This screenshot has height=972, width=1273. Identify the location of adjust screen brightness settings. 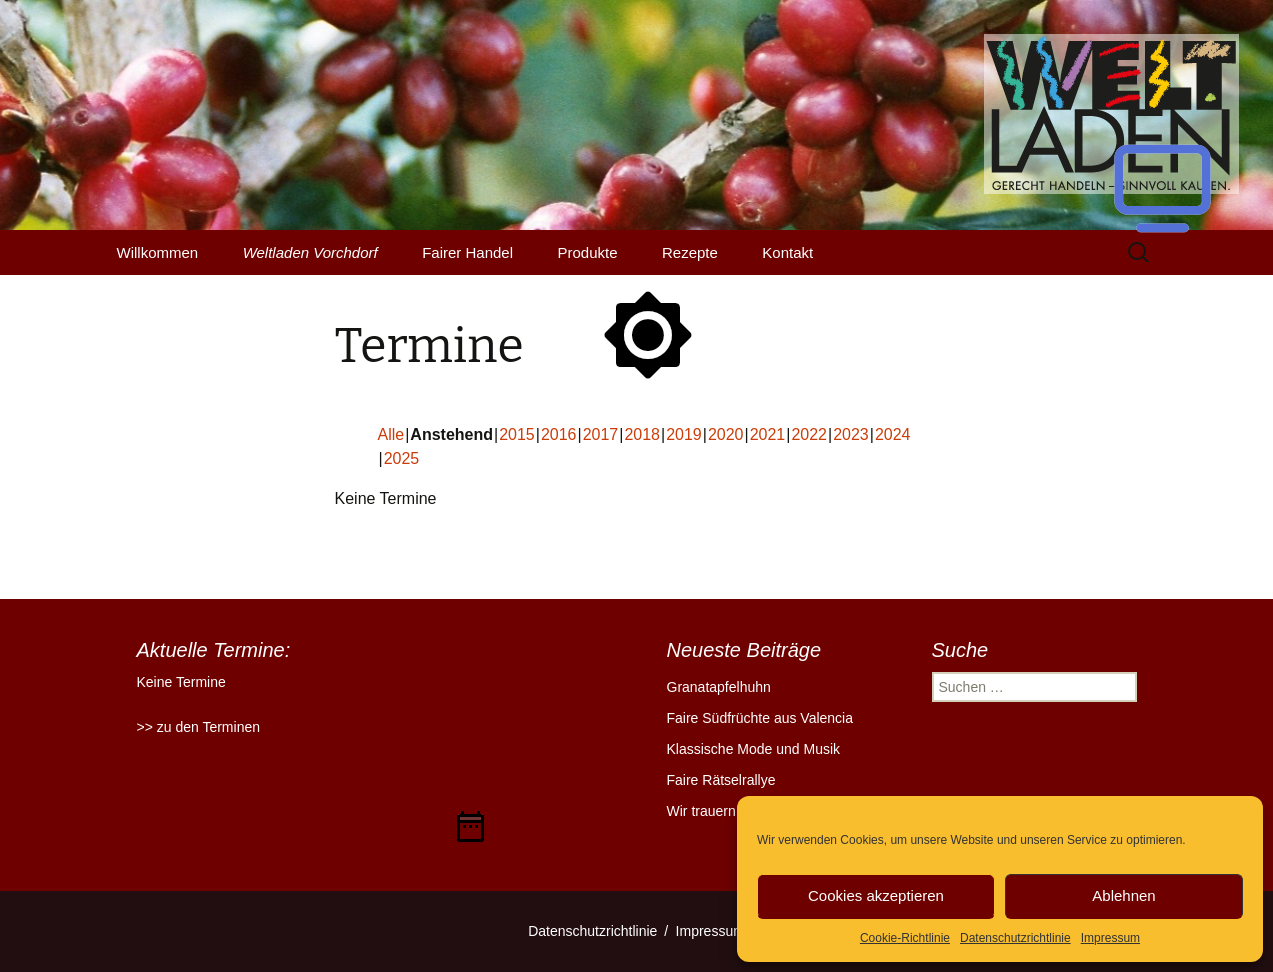
(648, 335).